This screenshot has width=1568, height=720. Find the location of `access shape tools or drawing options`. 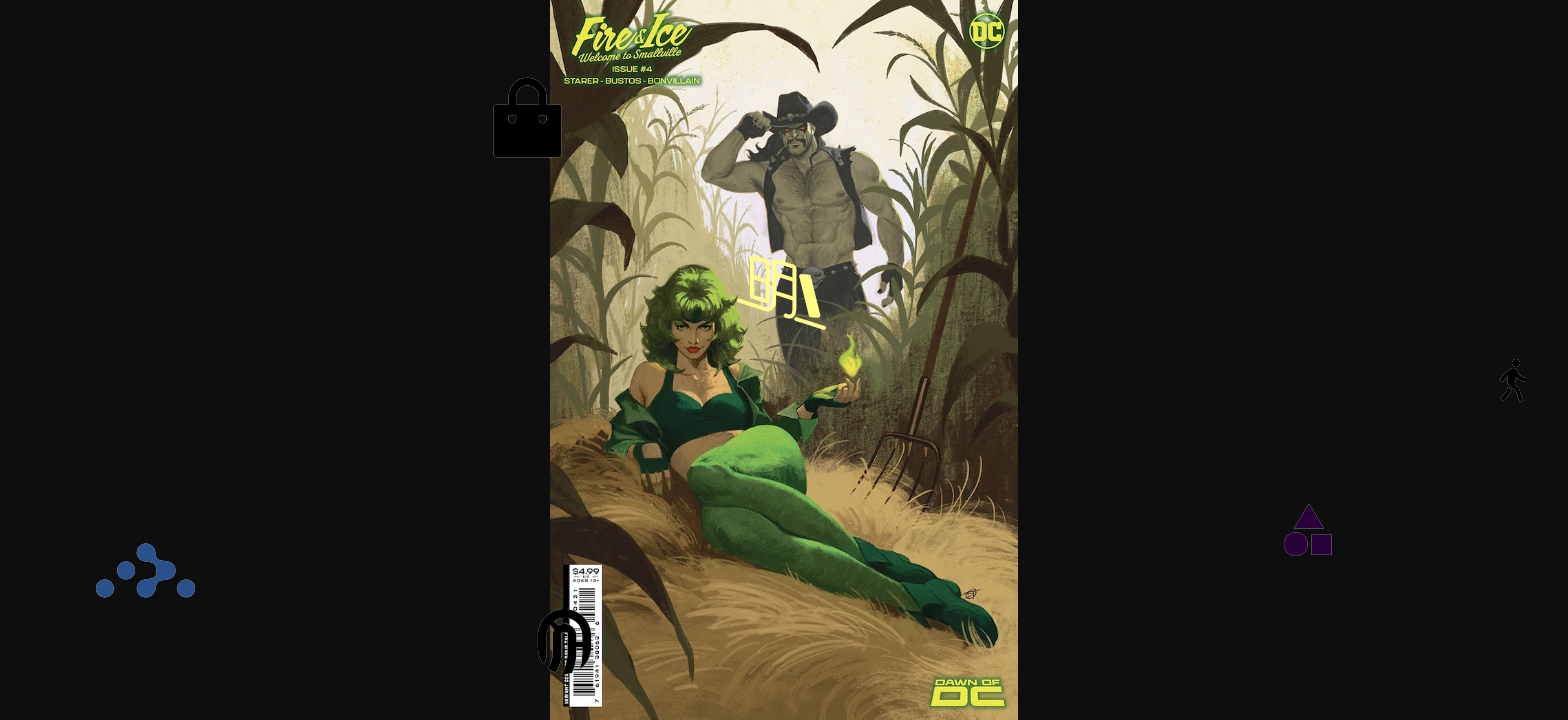

access shape tools or drawing options is located at coordinates (1309, 531).